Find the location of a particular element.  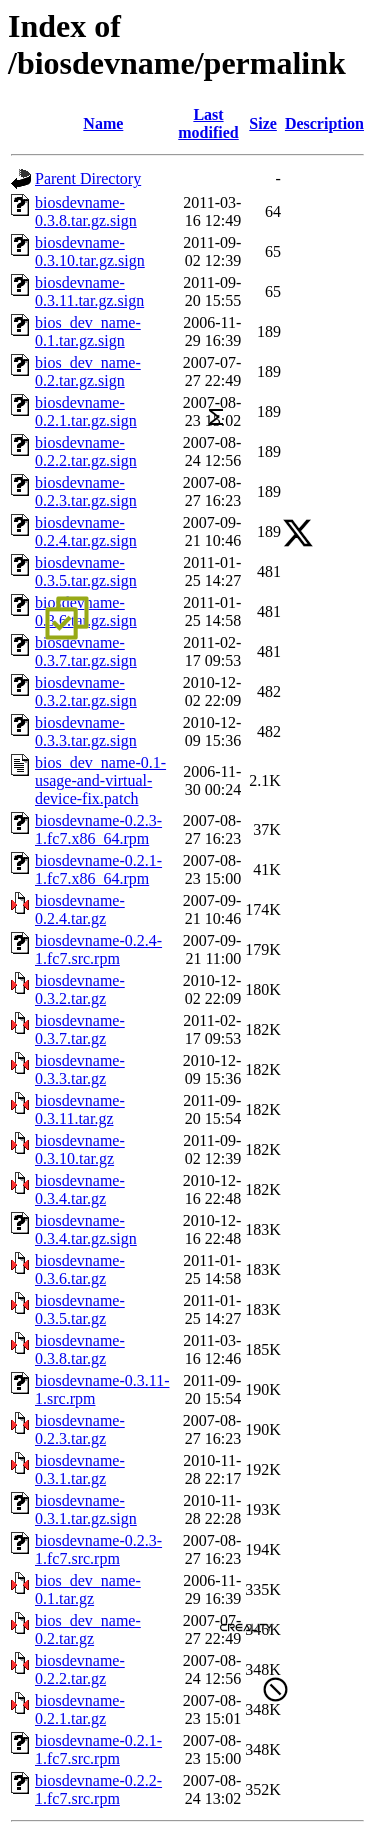

share to X (formerly Twitter) is located at coordinates (298, 533).